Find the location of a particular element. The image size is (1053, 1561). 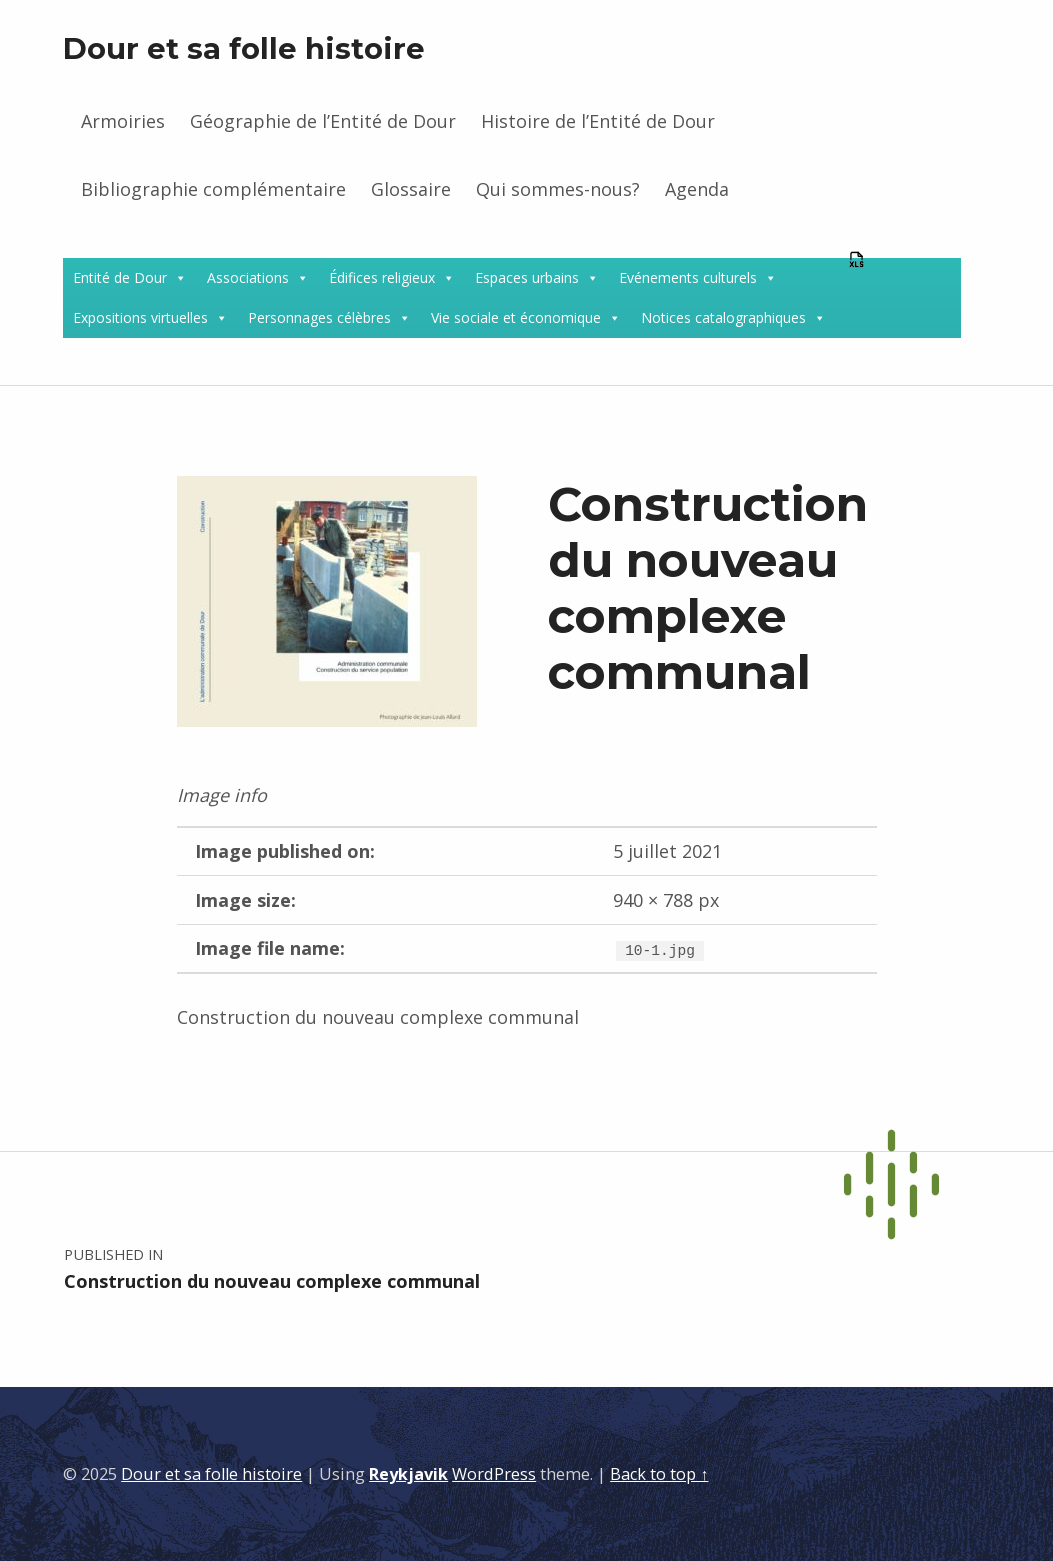

open google podcasts app is located at coordinates (891, 1184).